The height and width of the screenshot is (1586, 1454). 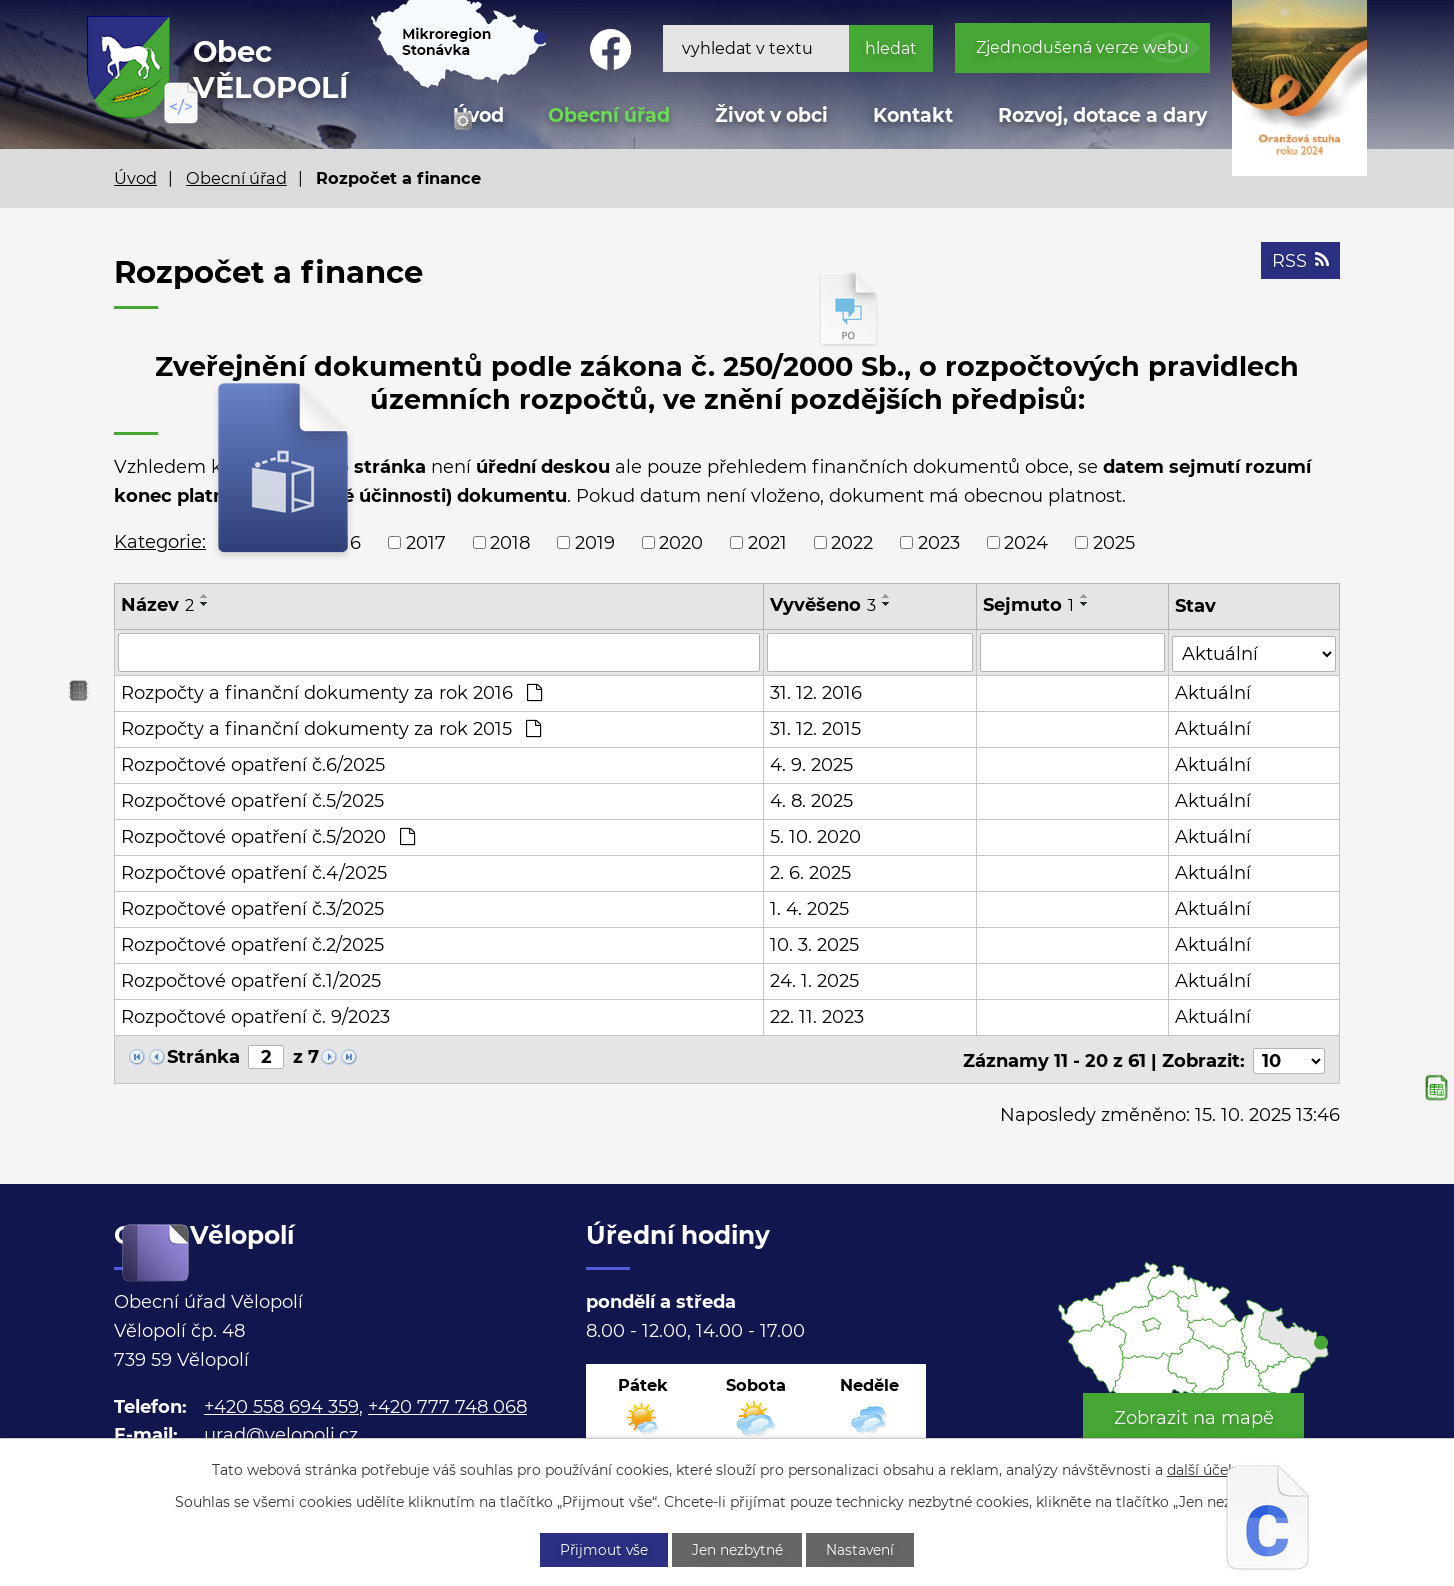 I want to click on shared library file type indicator, so click(x=463, y=121).